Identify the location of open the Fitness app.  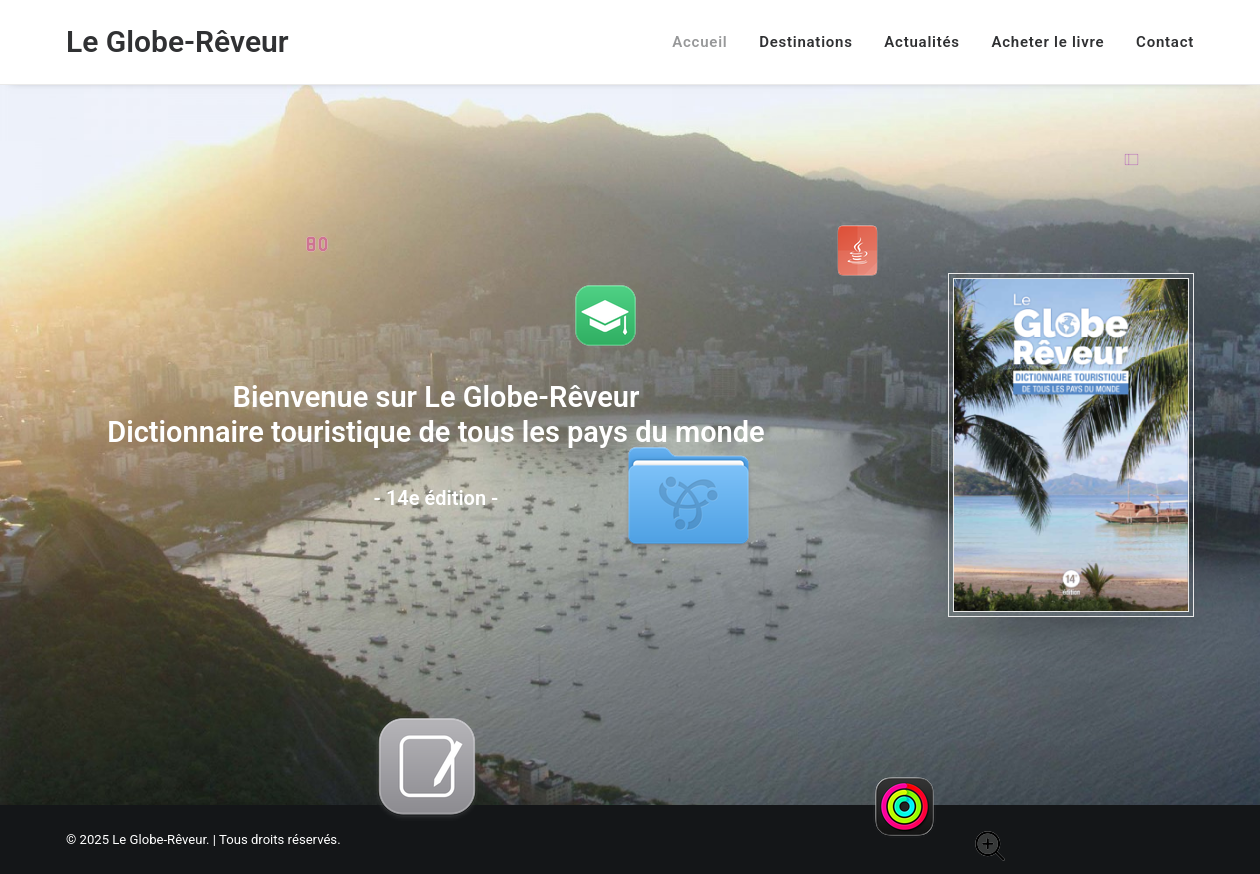
(904, 806).